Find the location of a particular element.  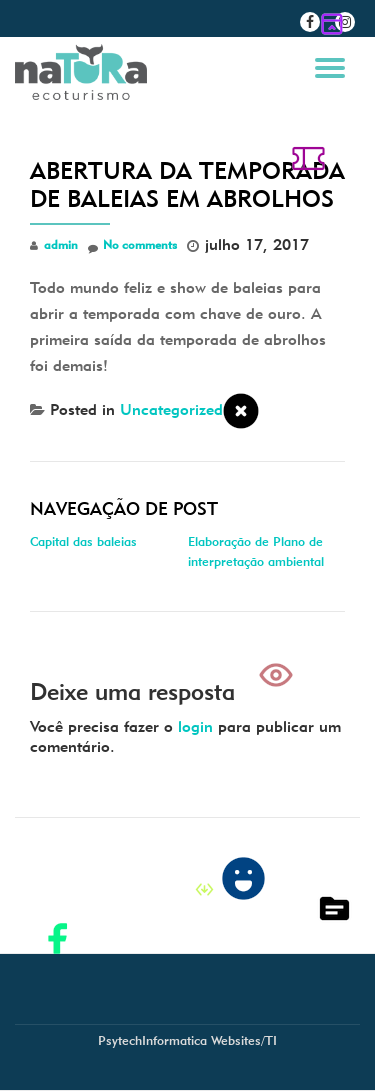

rate your experience positively is located at coordinates (243, 878).